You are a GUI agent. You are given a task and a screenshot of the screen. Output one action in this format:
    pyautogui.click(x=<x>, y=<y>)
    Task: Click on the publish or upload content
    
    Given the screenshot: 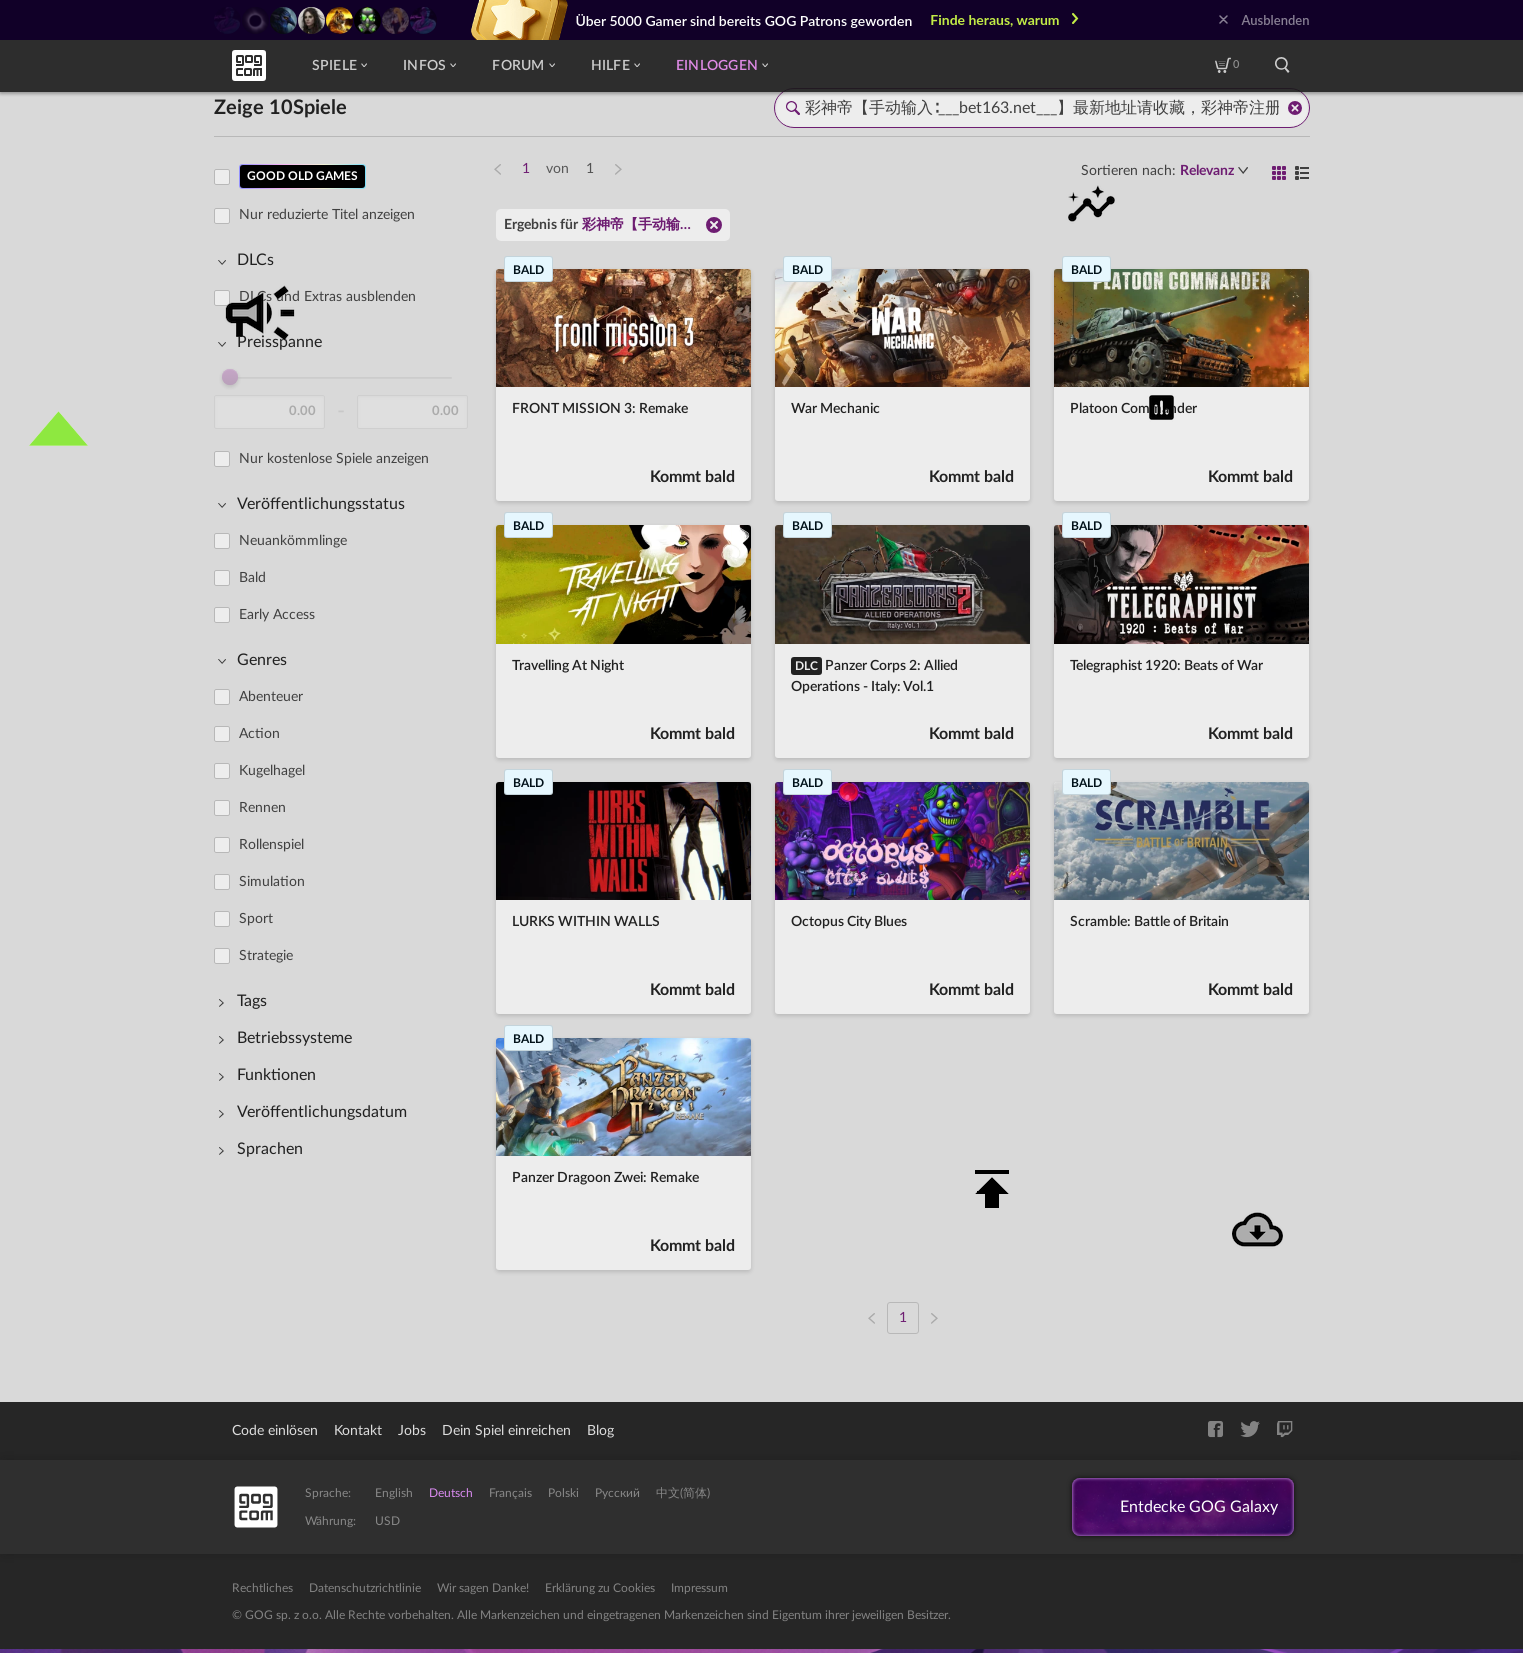 What is the action you would take?
    pyautogui.click(x=992, y=1189)
    